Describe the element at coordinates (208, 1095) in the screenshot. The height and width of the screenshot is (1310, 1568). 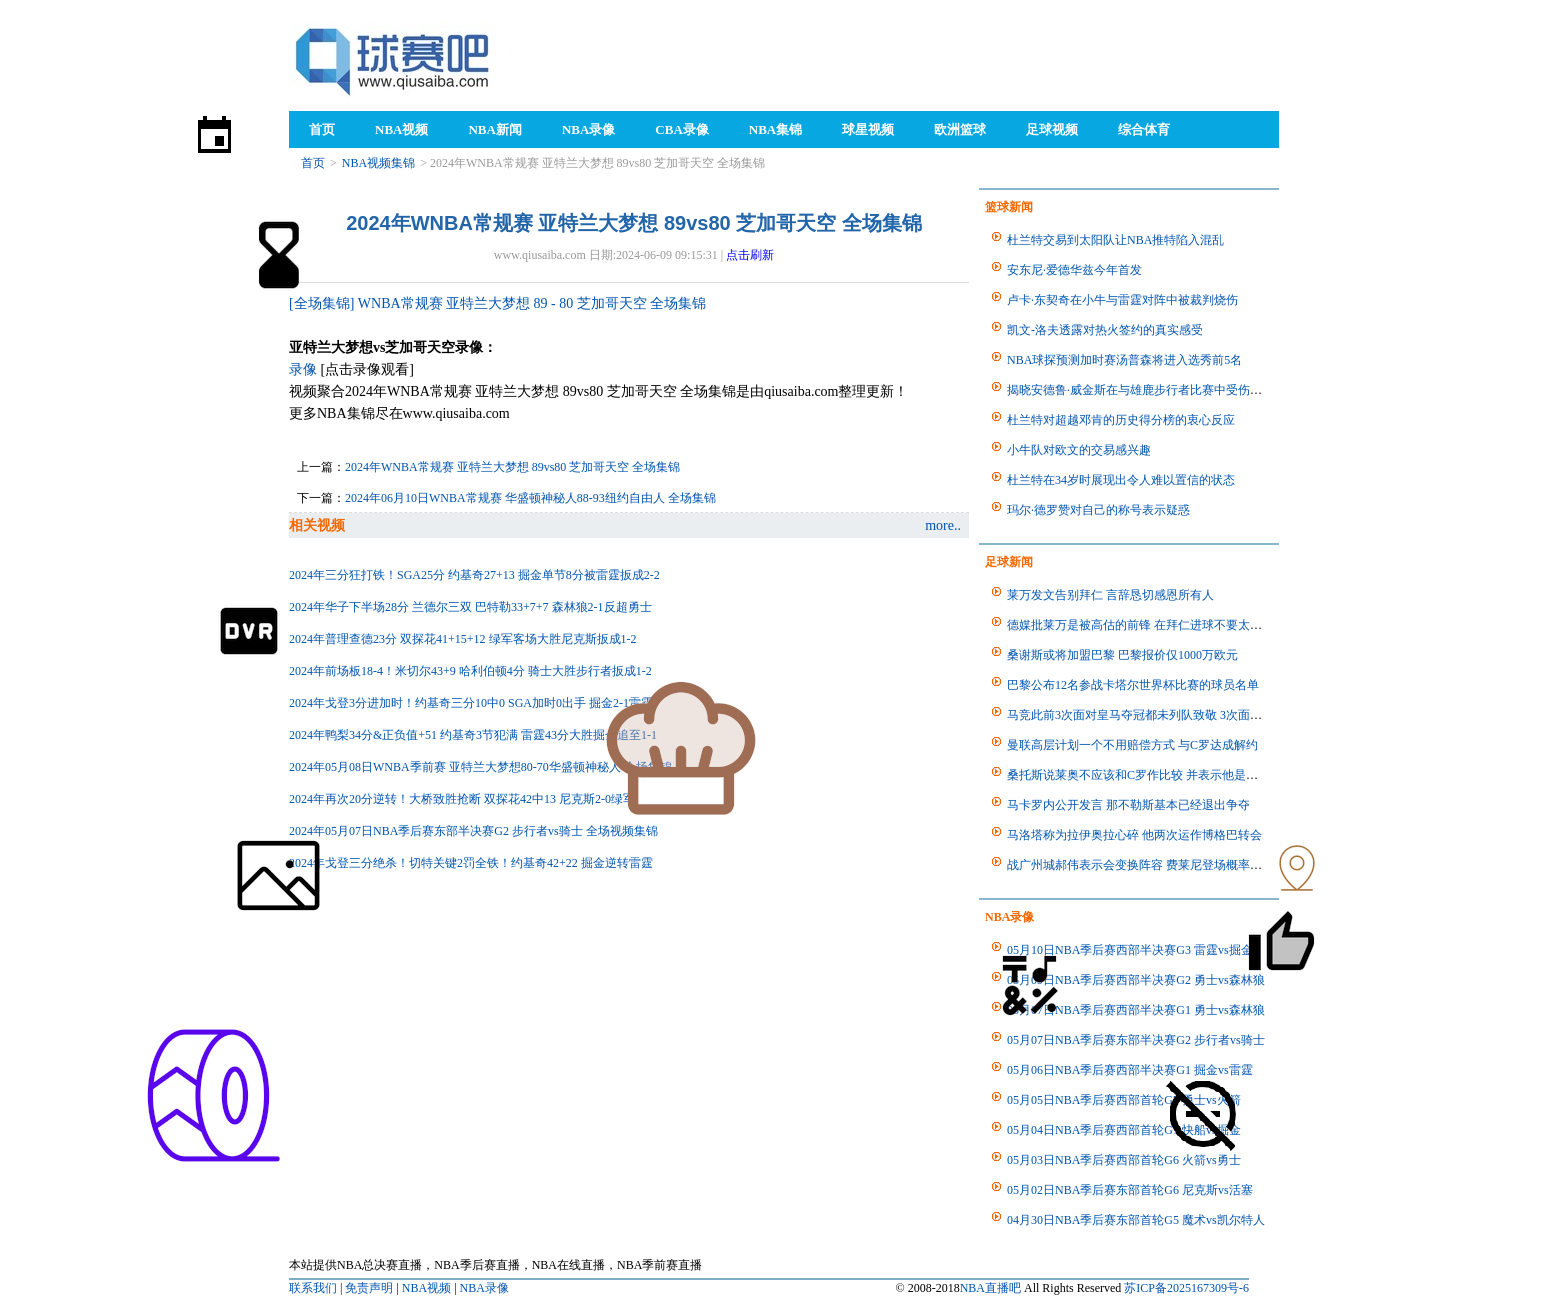
I see `view tire information or status` at that location.